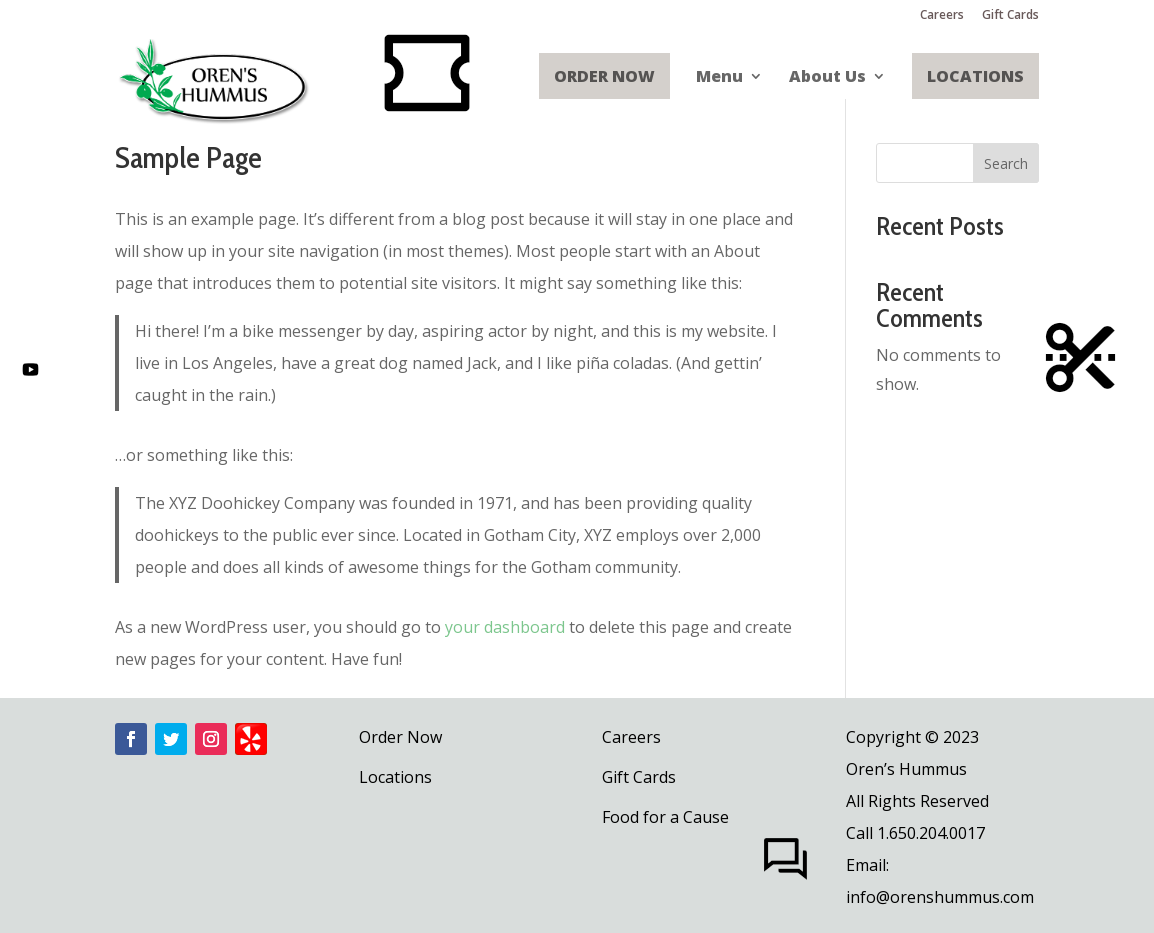  Describe the element at coordinates (1080, 357) in the screenshot. I see `cut selected content to clipboard` at that location.